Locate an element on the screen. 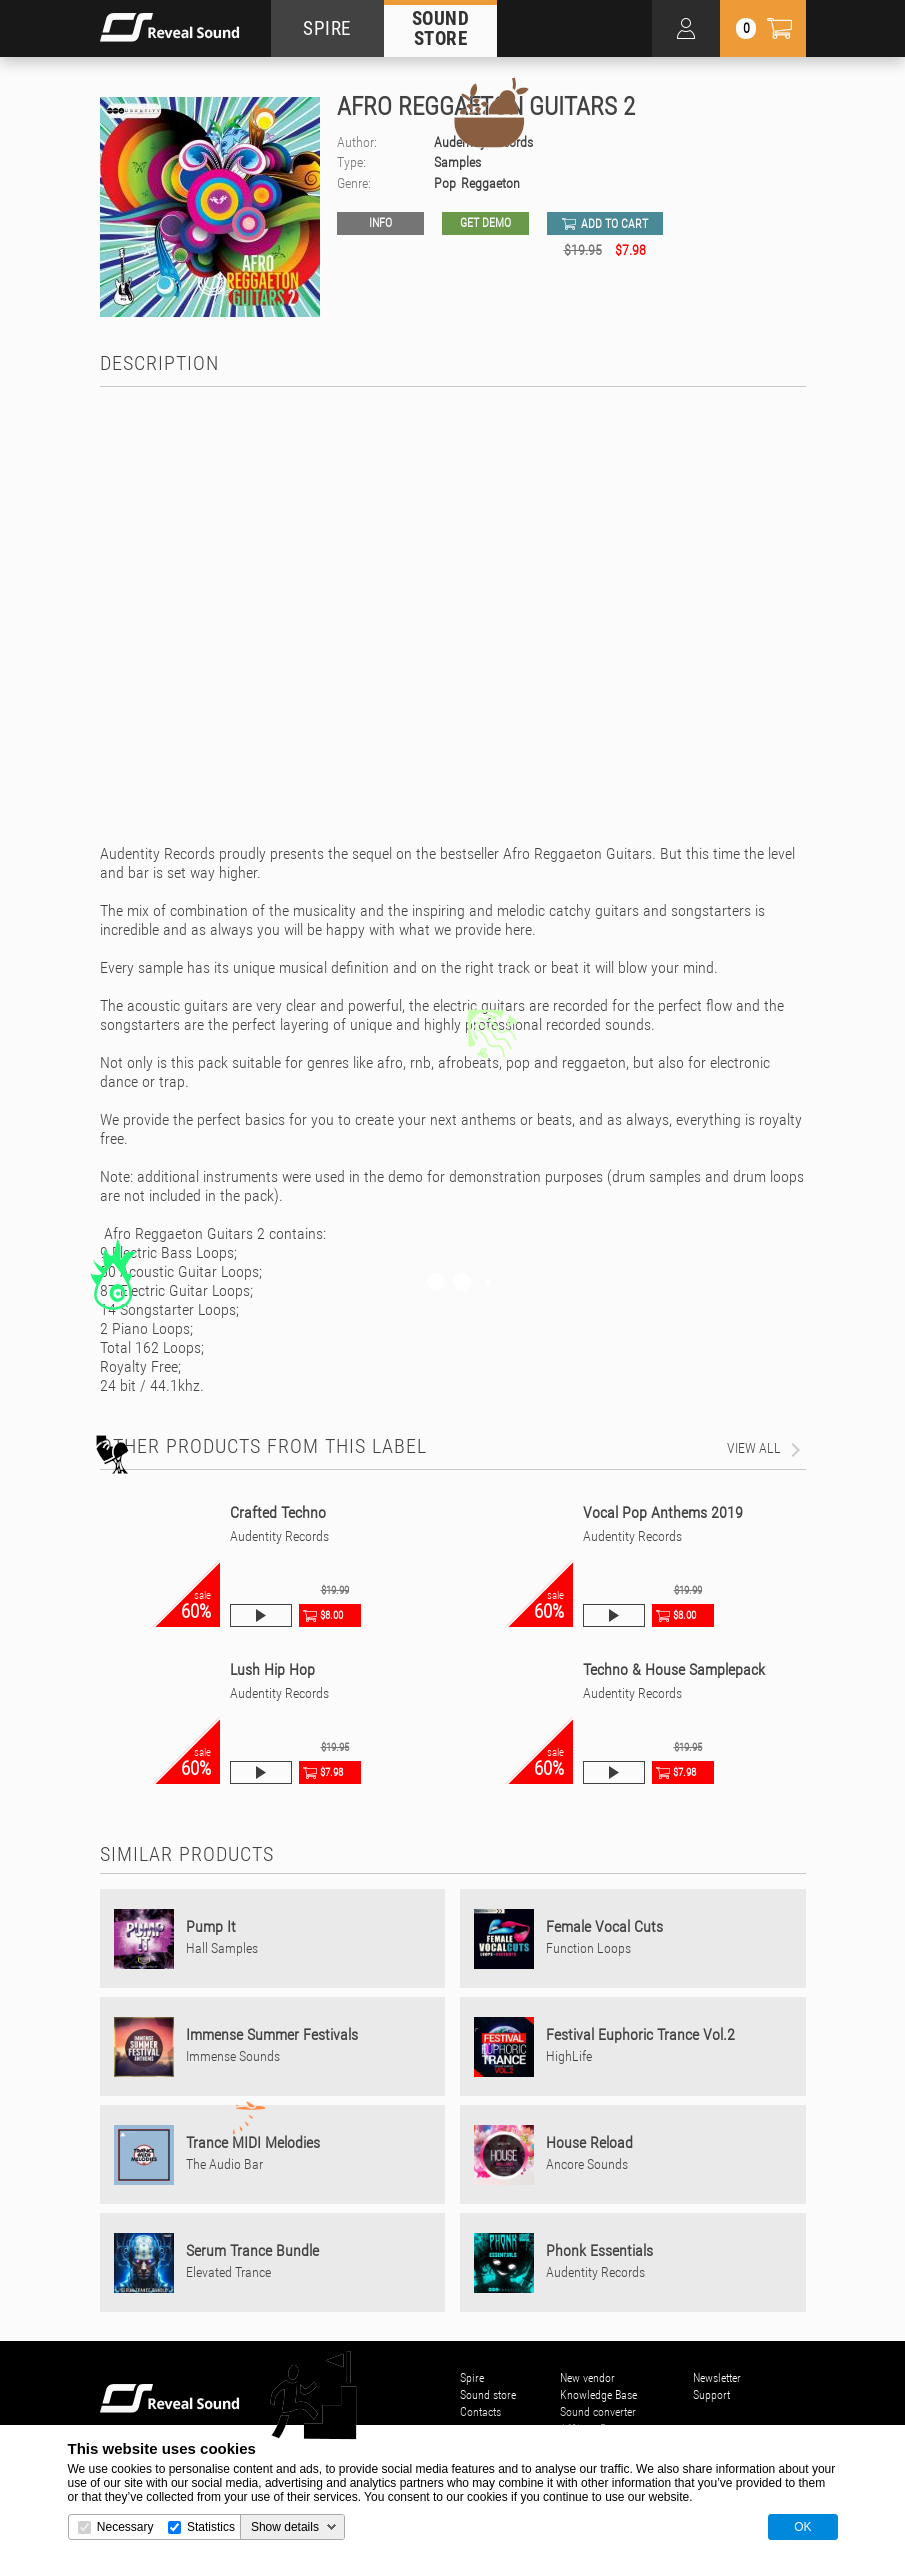 This screenshot has height=2565, width=905. view healthy food or nutrition options is located at coordinates (491, 112).